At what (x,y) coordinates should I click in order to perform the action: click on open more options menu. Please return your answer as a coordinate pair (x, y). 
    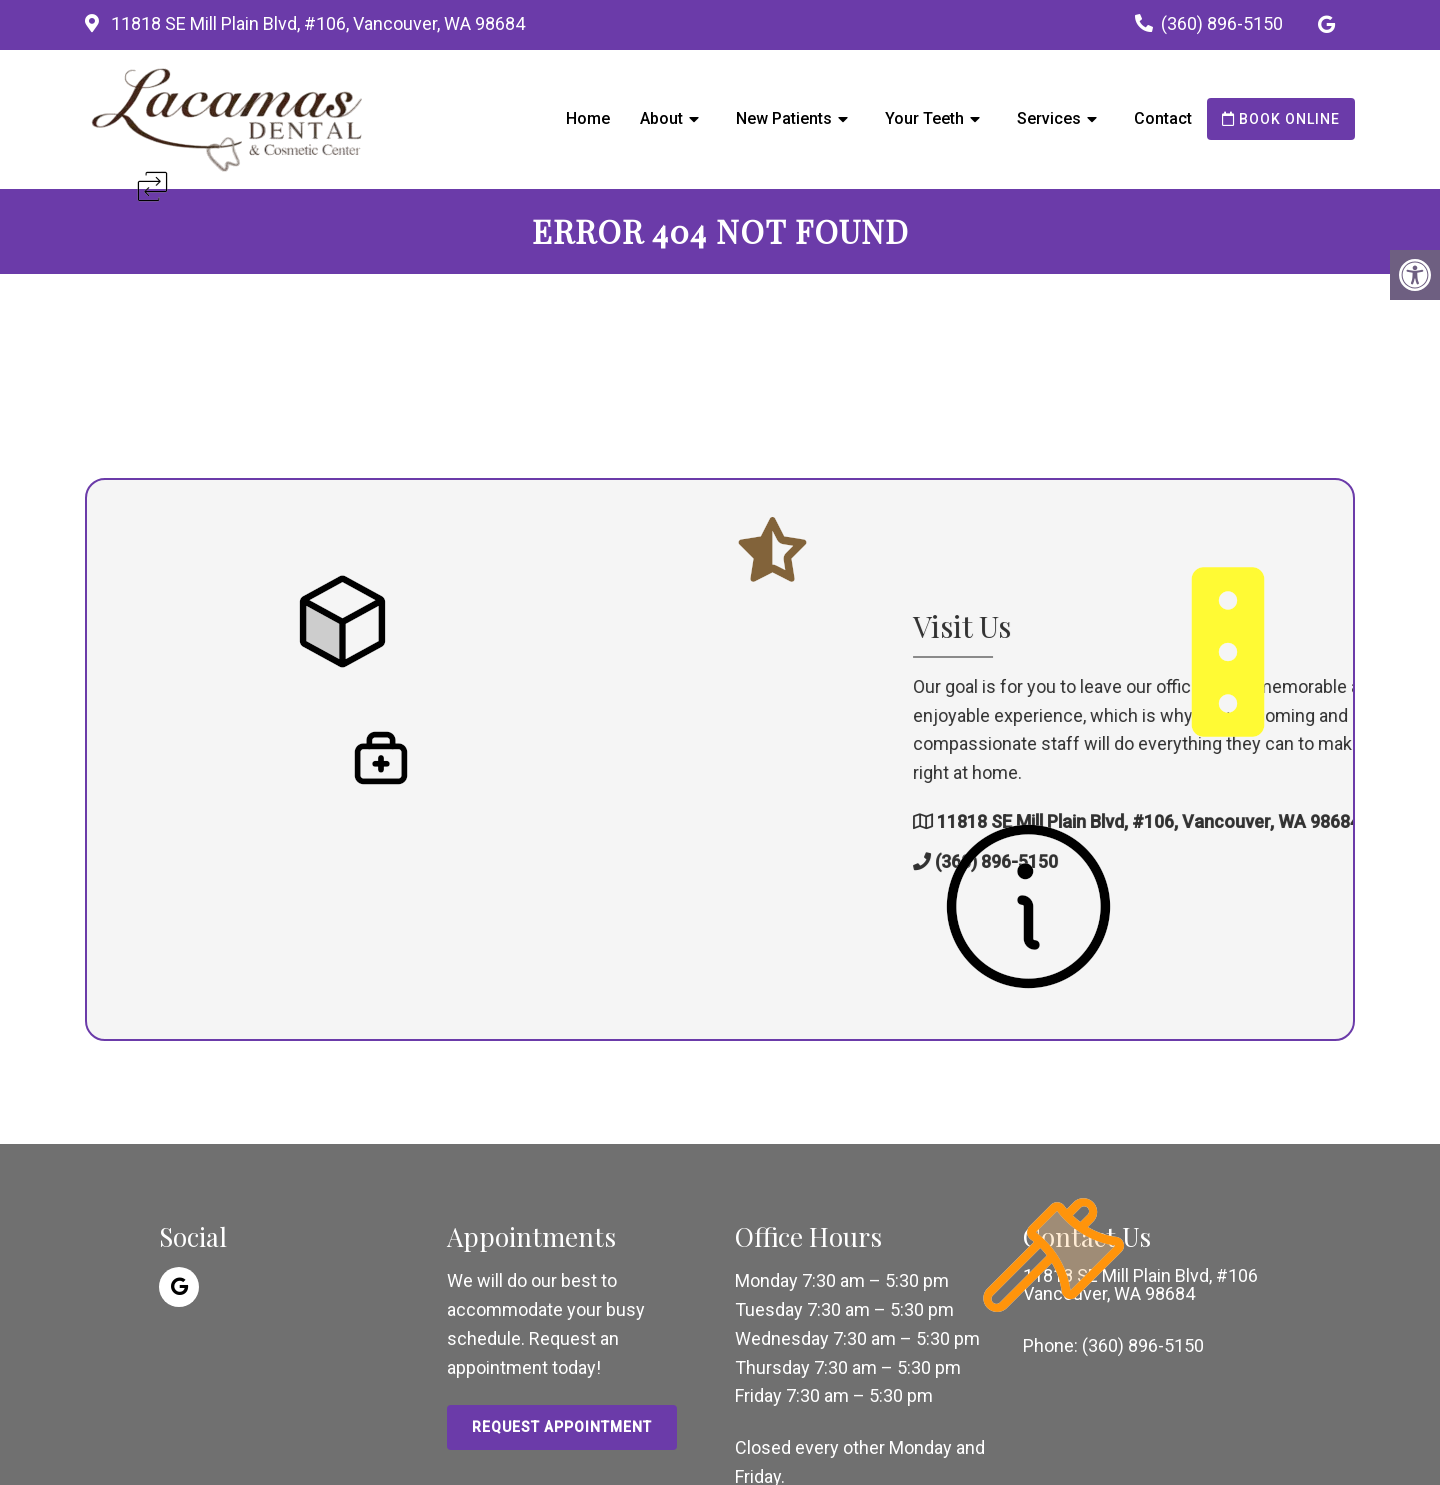
    Looking at the image, I should click on (1228, 652).